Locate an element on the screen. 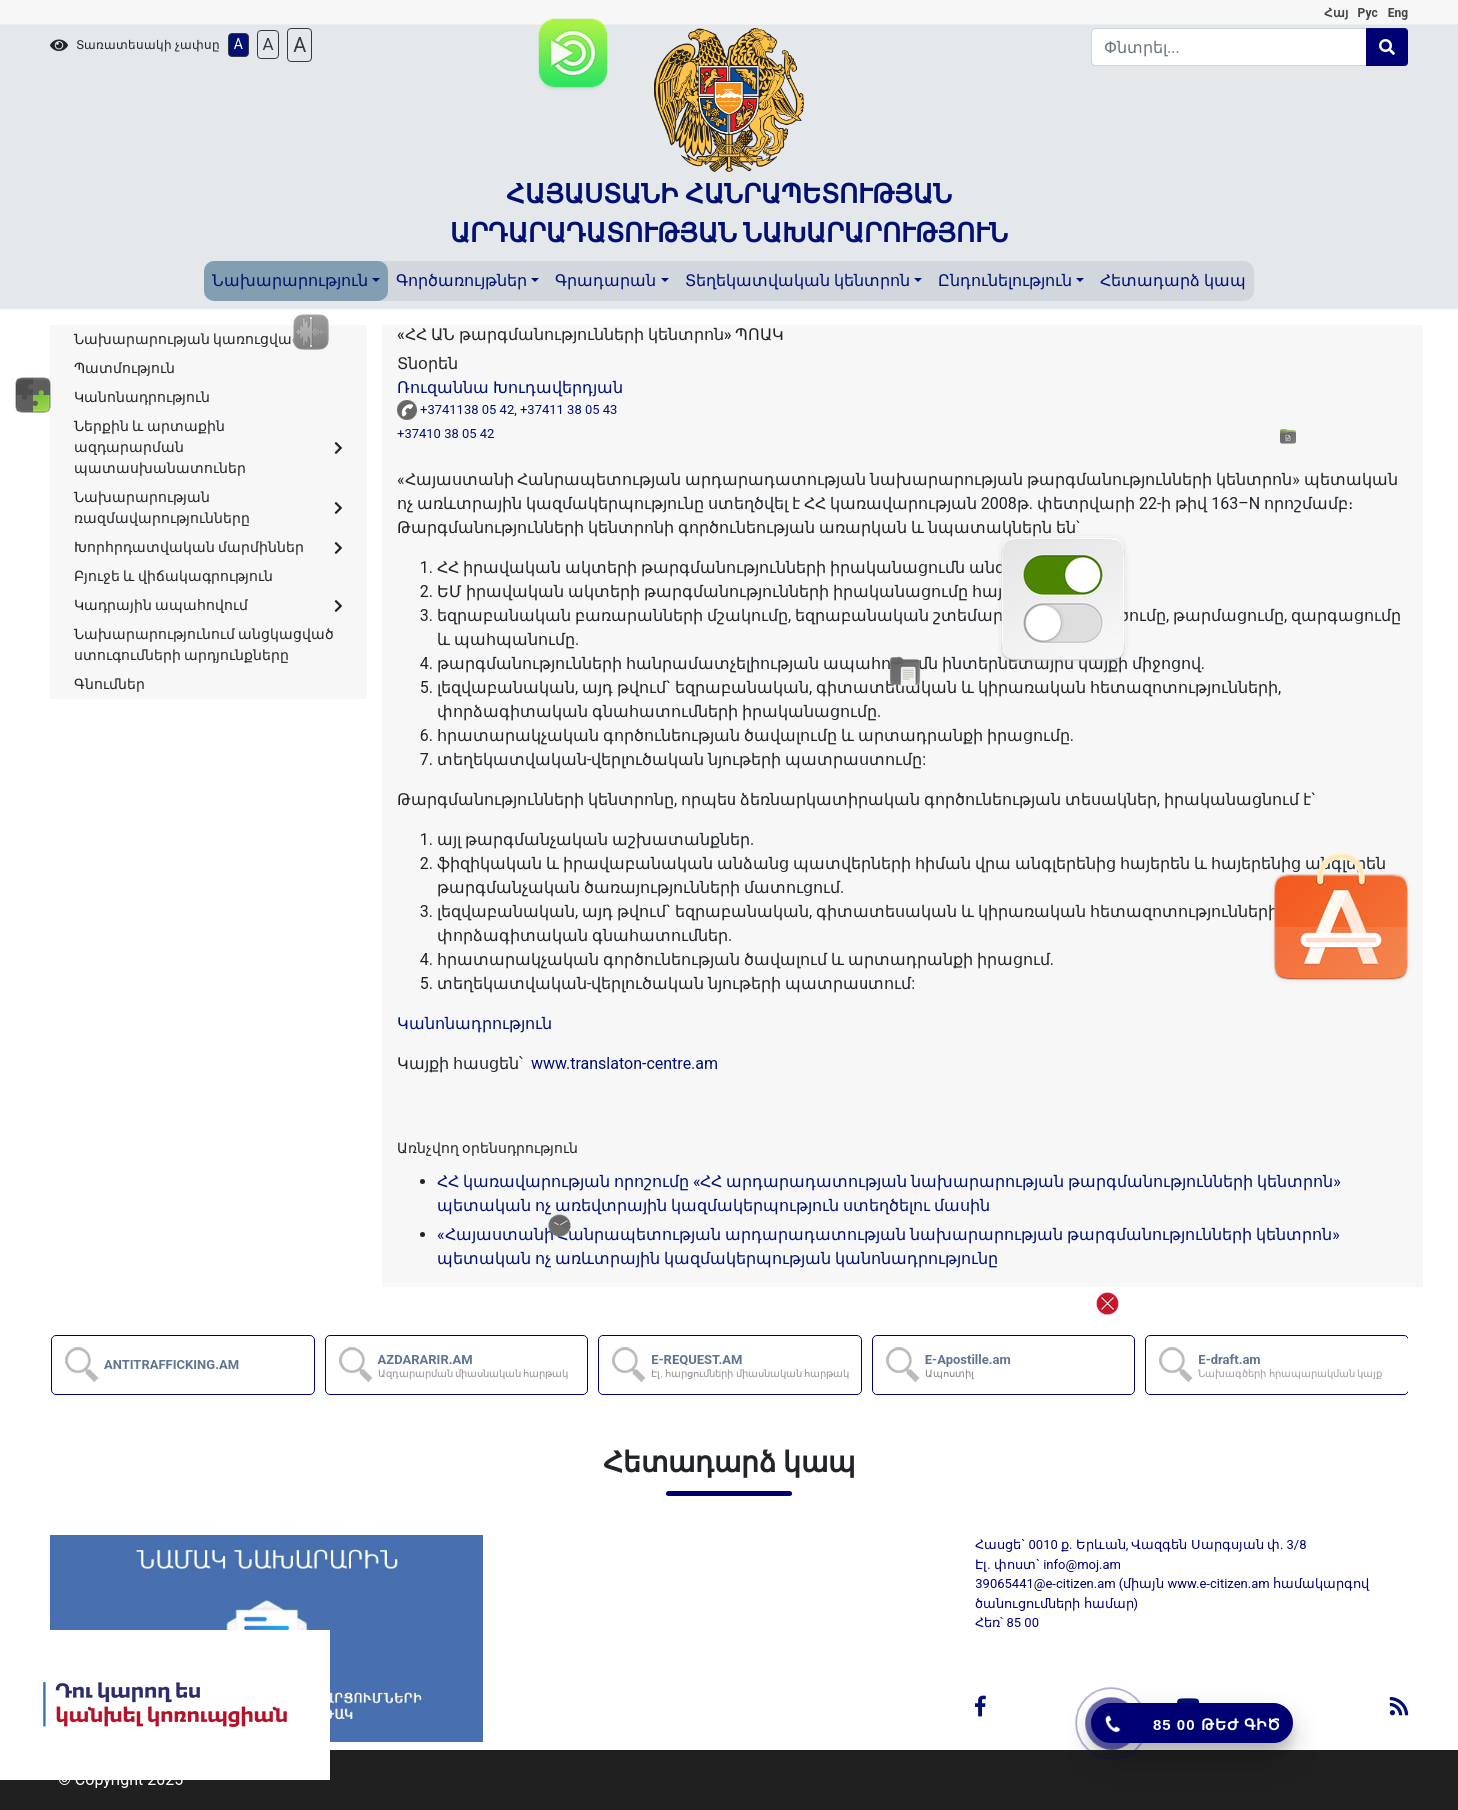  open the clock app is located at coordinates (559, 1225).